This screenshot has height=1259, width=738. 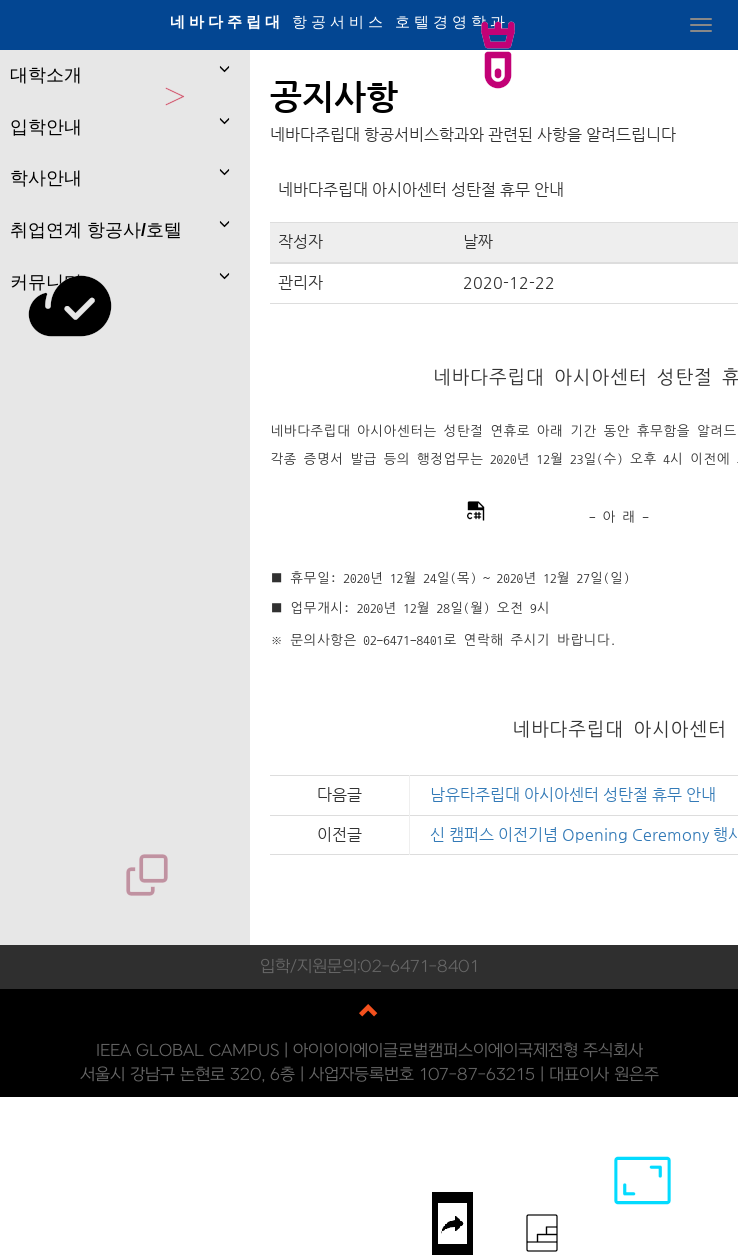 I want to click on duplicate or copy this item, so click(x=147, y=875).